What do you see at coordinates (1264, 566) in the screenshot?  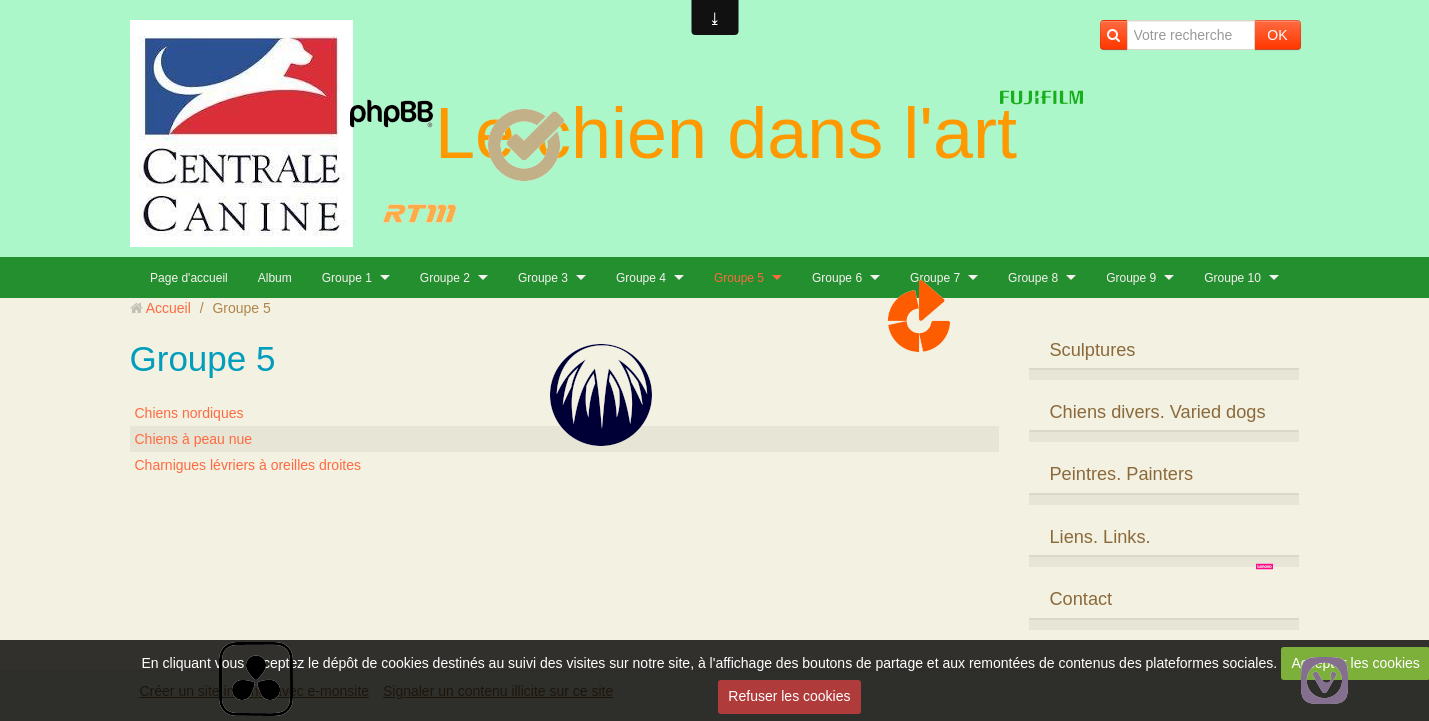 I see `Lenovo brand logo` at bounding box center [1264, 566].